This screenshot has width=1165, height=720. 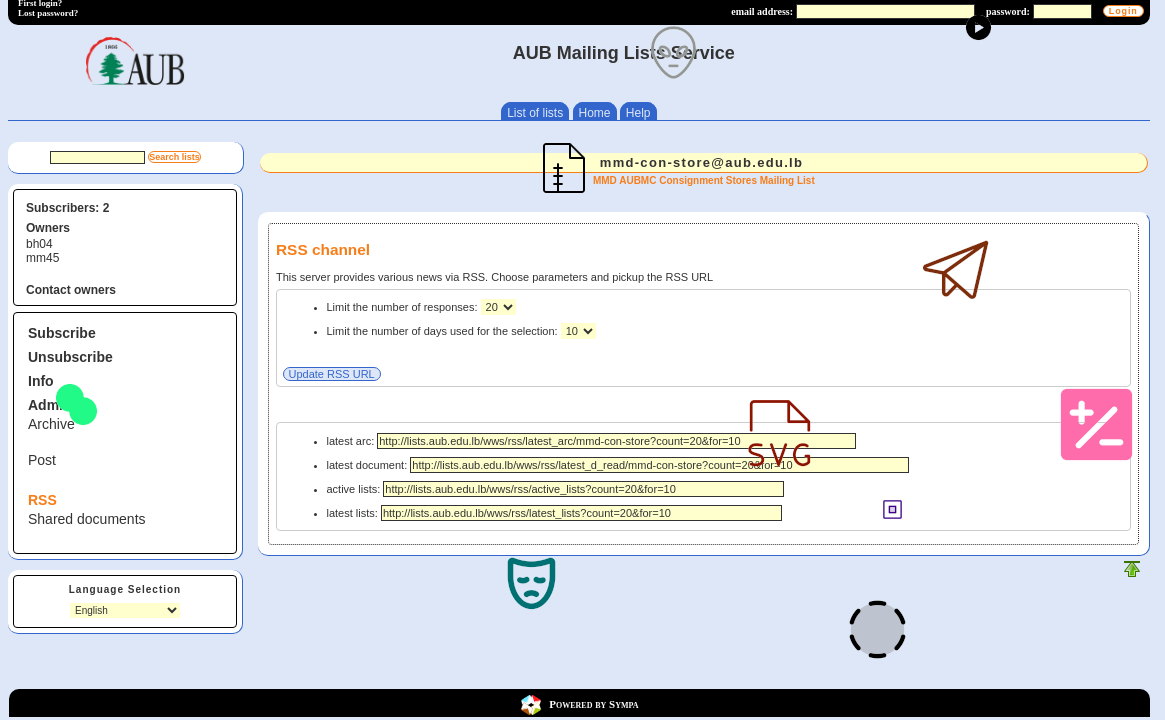 I want to click on view app or brand logo, so click(x=892, y=509).